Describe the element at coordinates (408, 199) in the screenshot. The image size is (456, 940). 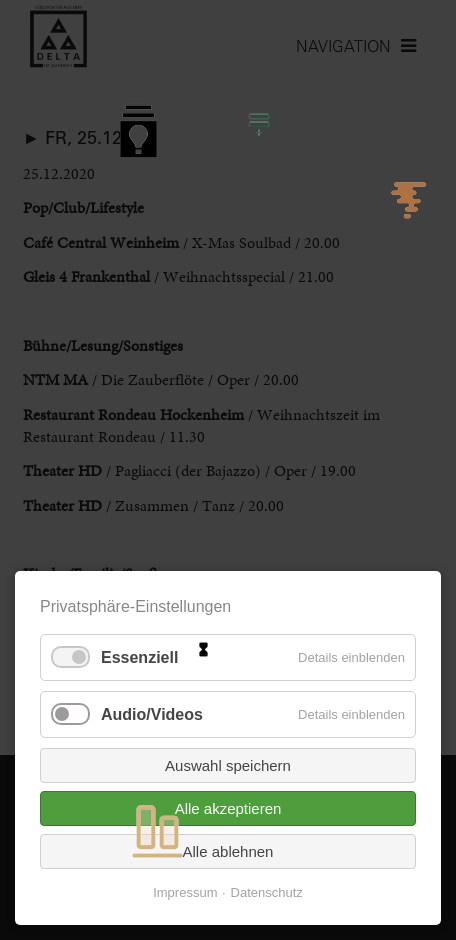
I see `indicates severe weather alert or tornado warning` at that location.